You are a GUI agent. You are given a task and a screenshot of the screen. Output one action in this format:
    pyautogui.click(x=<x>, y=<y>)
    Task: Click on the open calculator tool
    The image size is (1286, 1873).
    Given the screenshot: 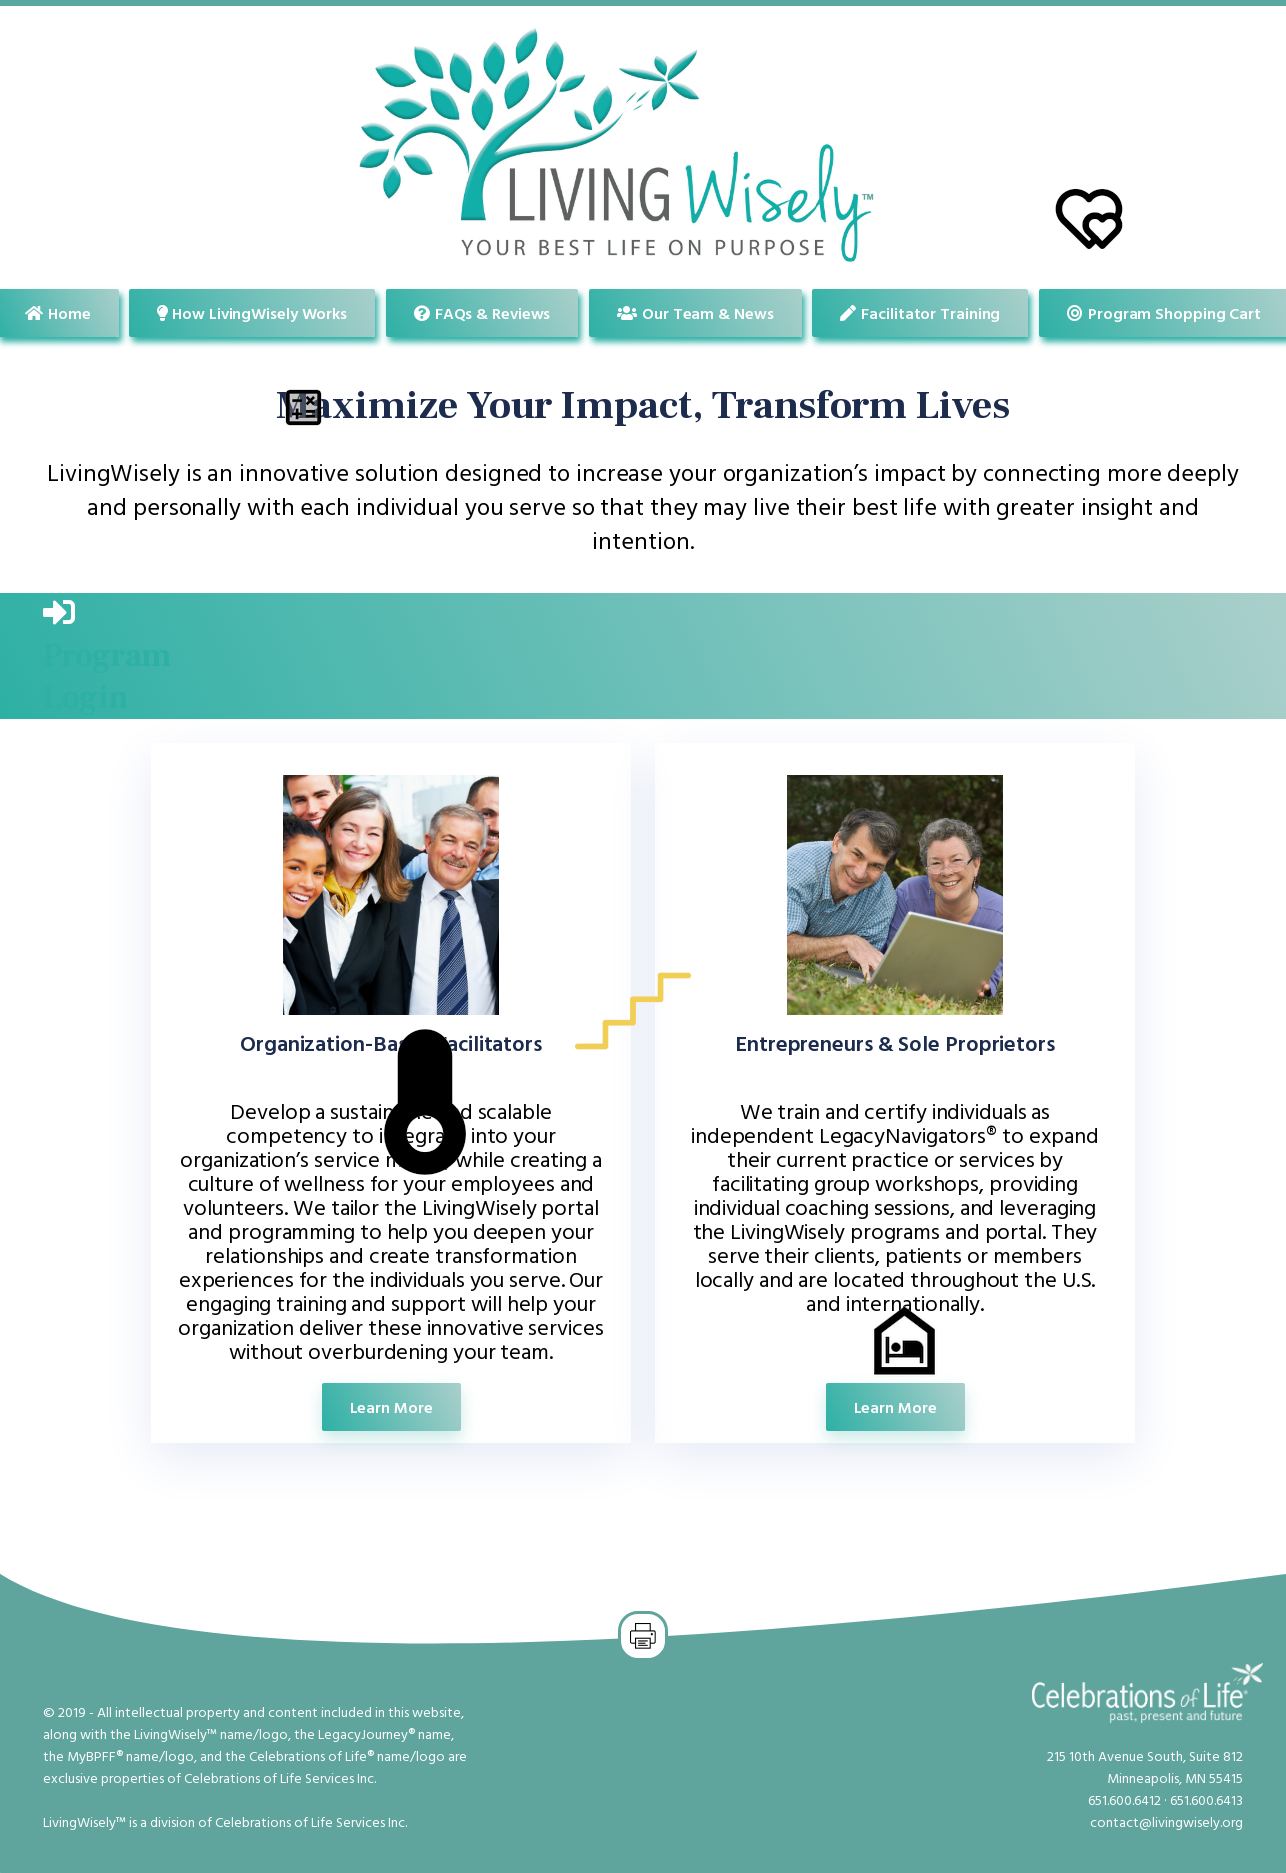 What is the action you would take?
    pyautogui.click(x=303, y=407)
    